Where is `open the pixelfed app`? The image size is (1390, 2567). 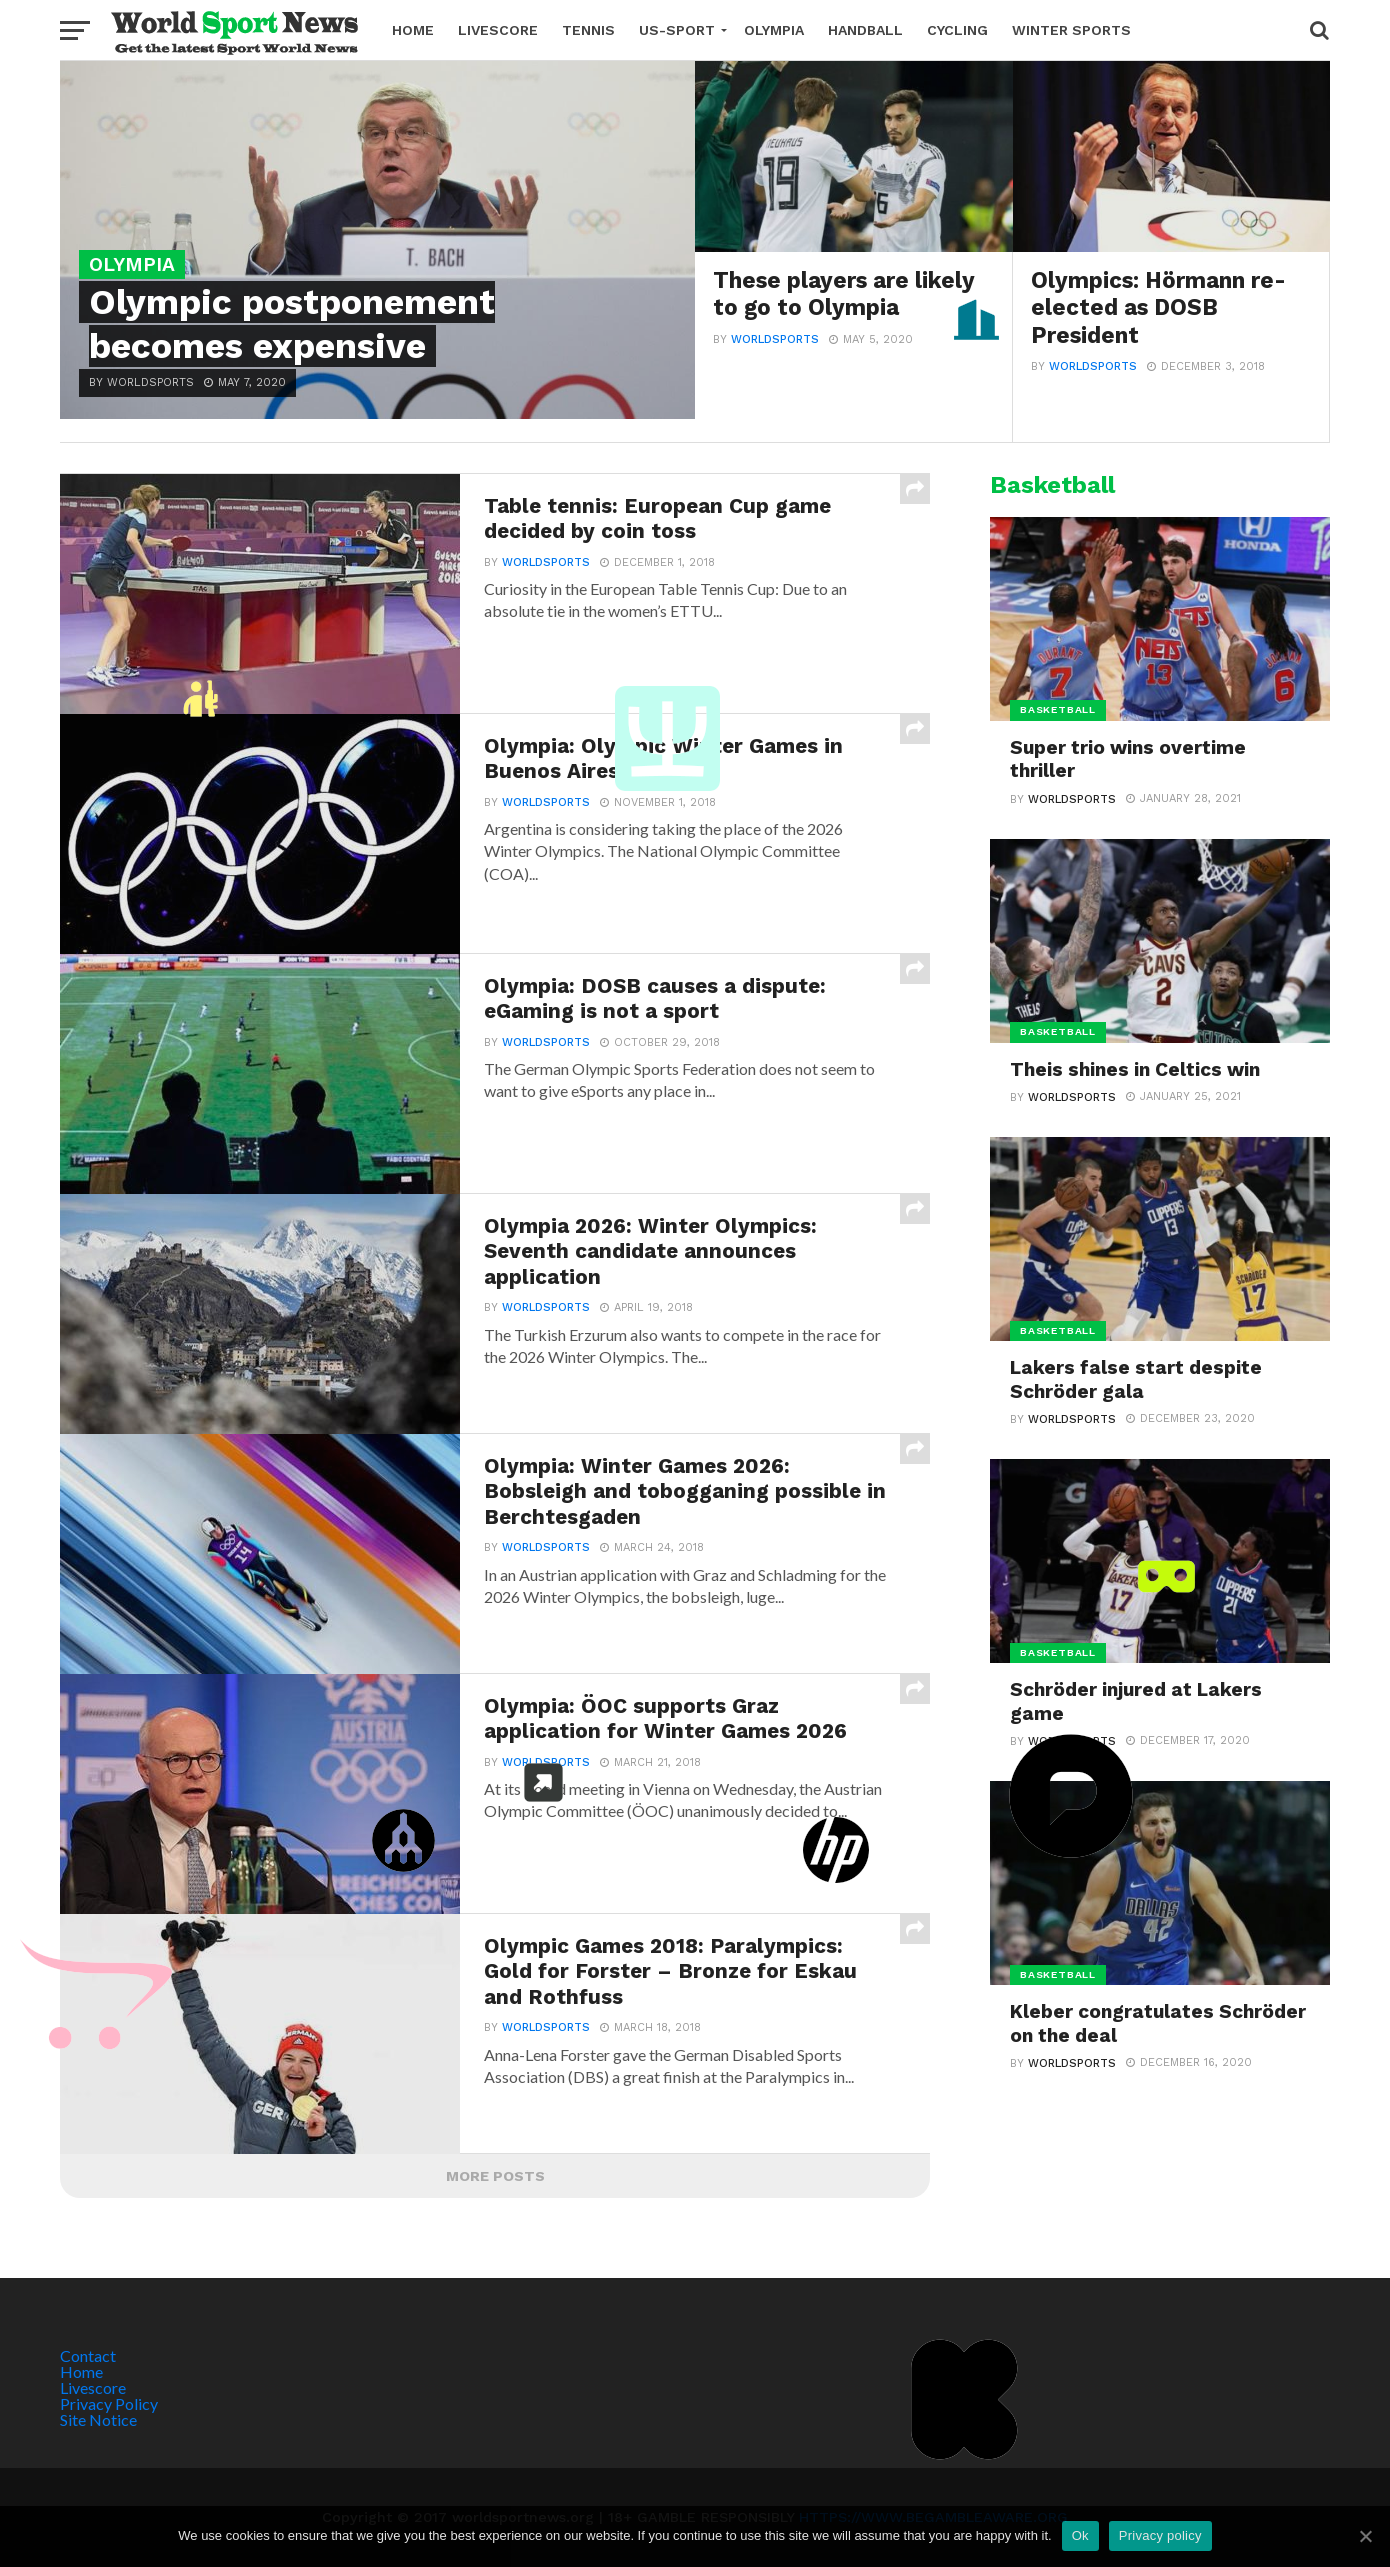
open the pixelfed app is located at coordinates (1071, 1796).